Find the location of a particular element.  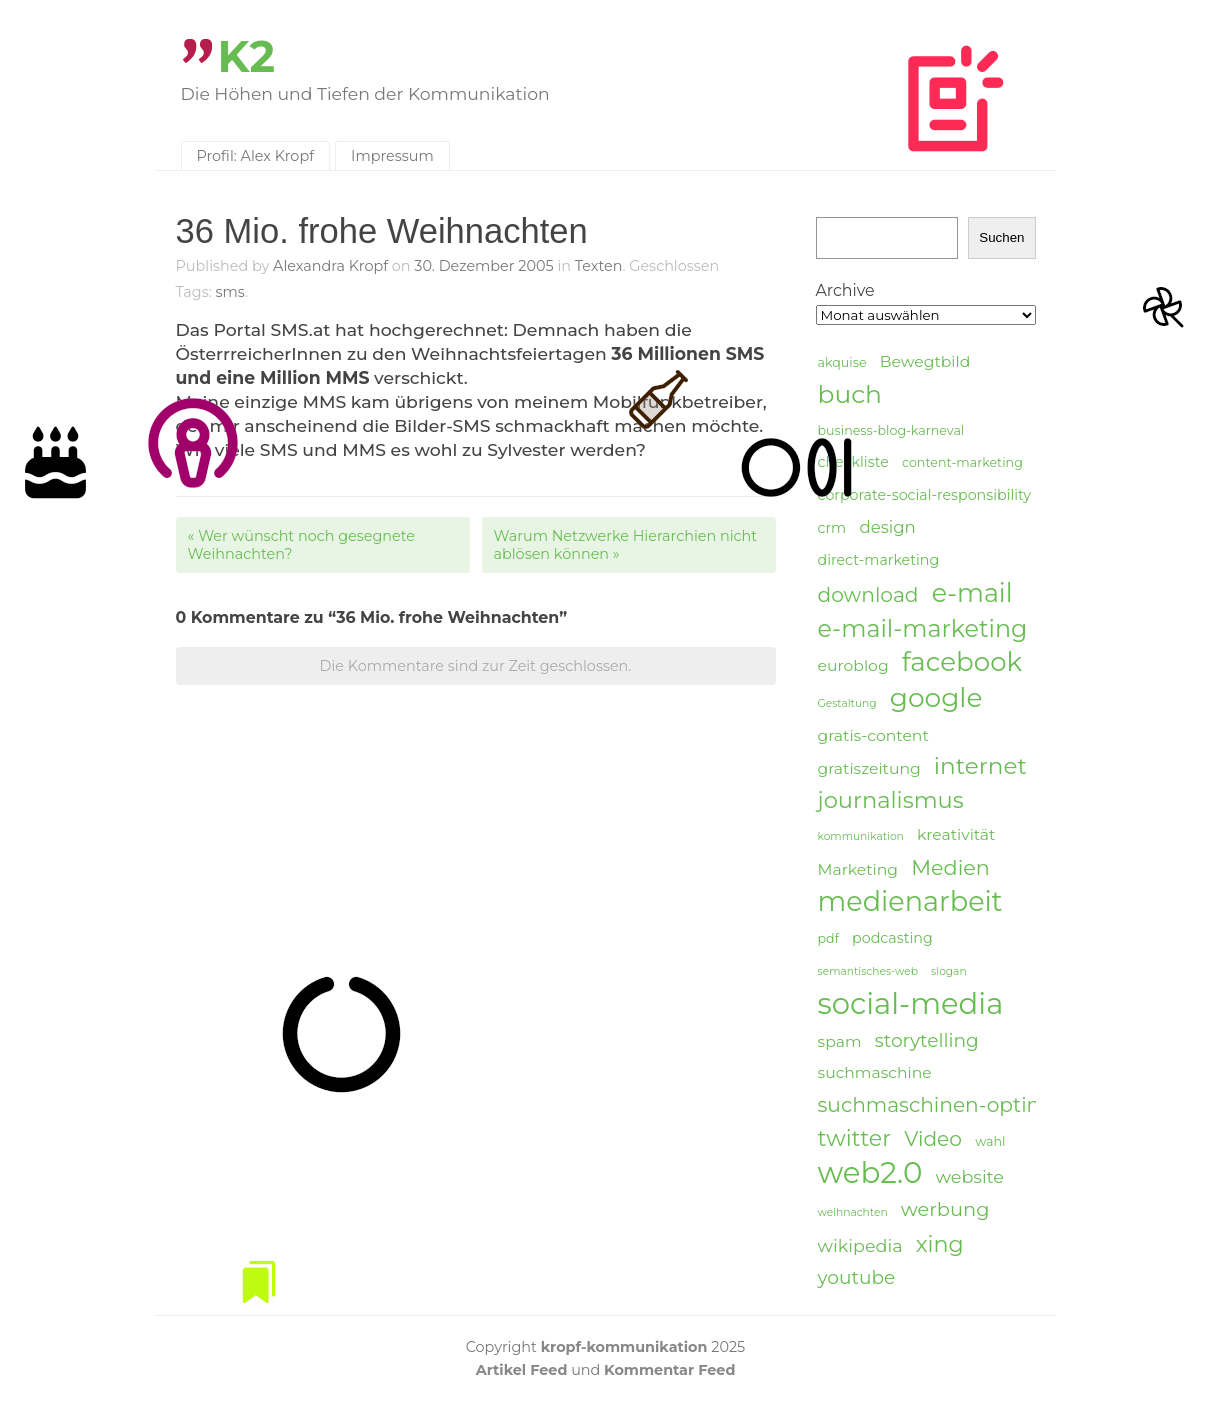

indicates sponsored or advertisement content is located at coordinates (950, 98).